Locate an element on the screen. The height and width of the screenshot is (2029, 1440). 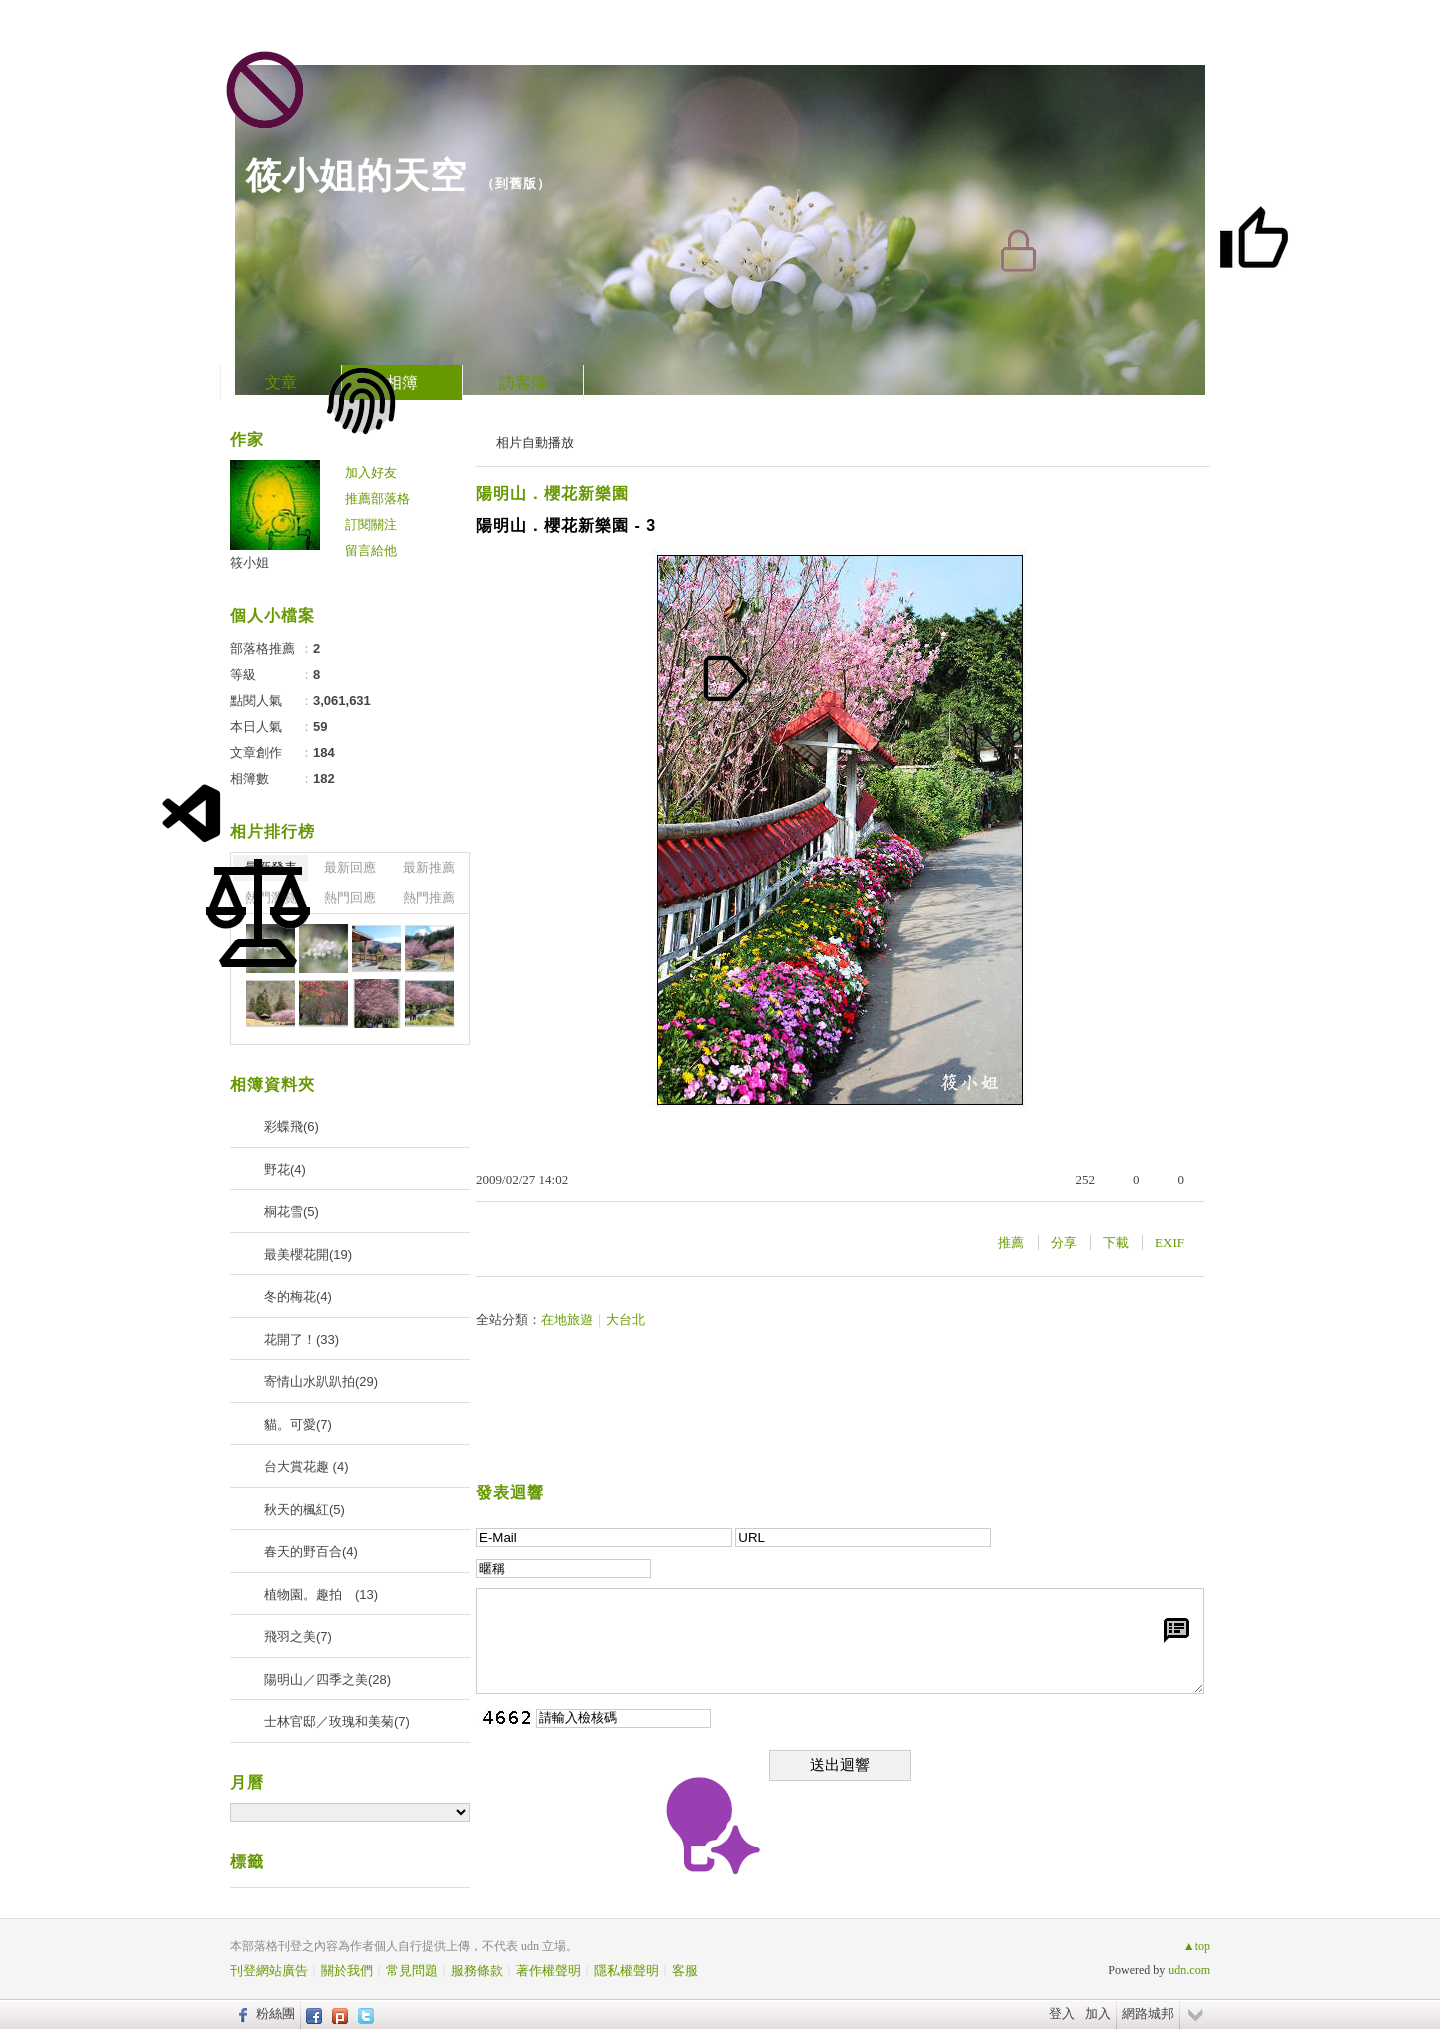
indicates the current line in debug mode is located at coordinates (722, 678).